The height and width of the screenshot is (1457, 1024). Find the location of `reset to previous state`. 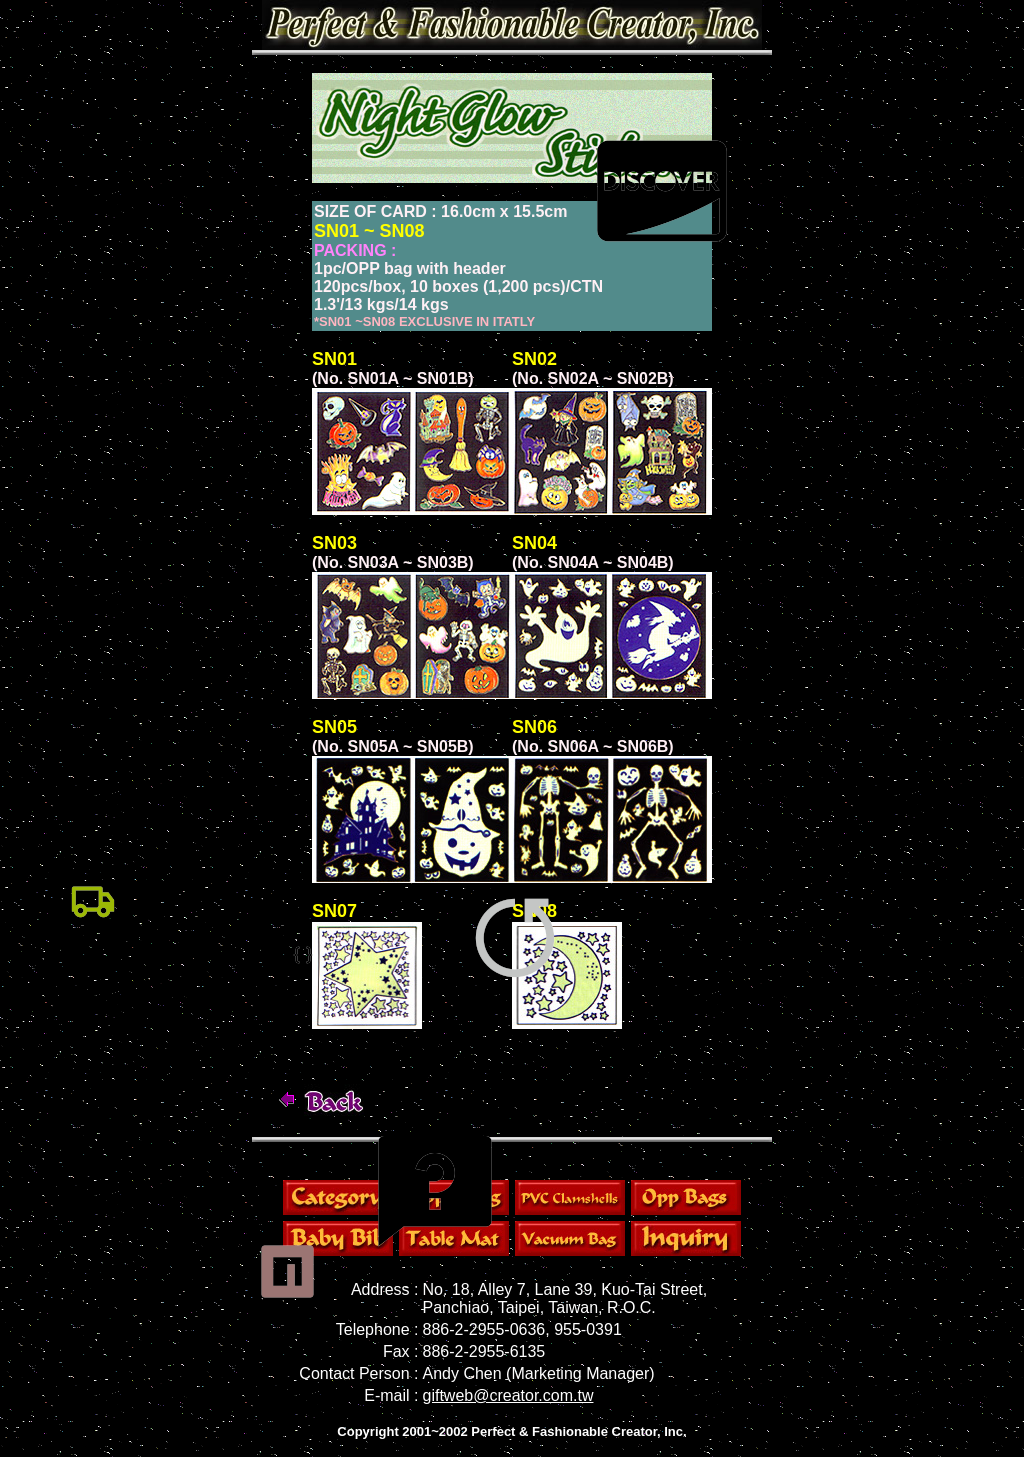

reset to previous state is located at coordinates (515, 938).